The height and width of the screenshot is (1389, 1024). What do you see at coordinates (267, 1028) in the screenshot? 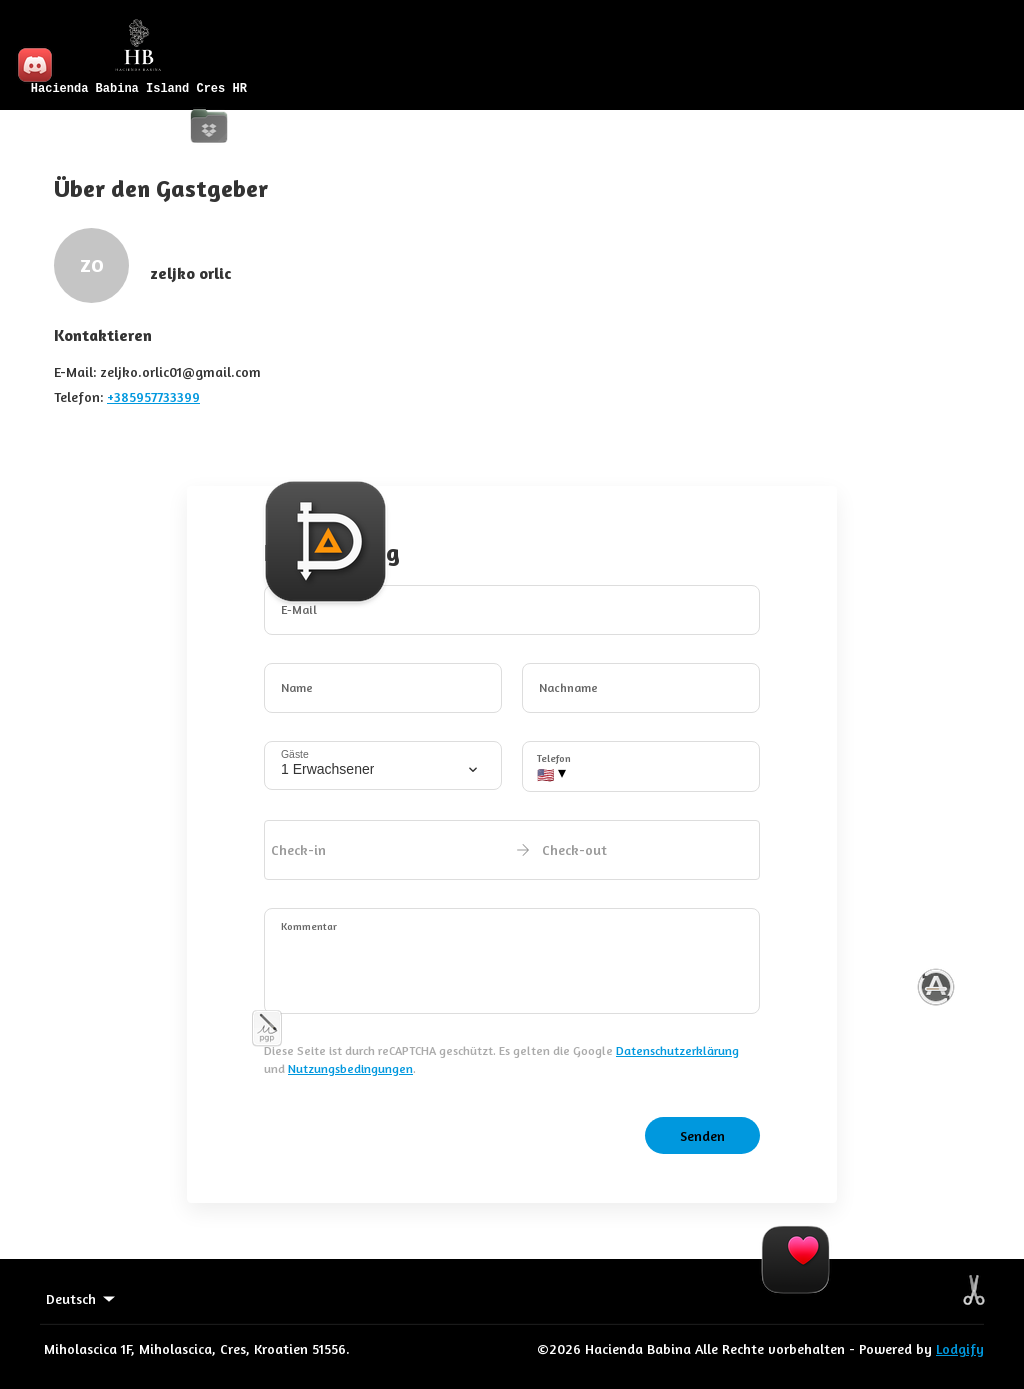
I see `a PGP signature file for verifying authenticity` at bounding box center [267, 1028].